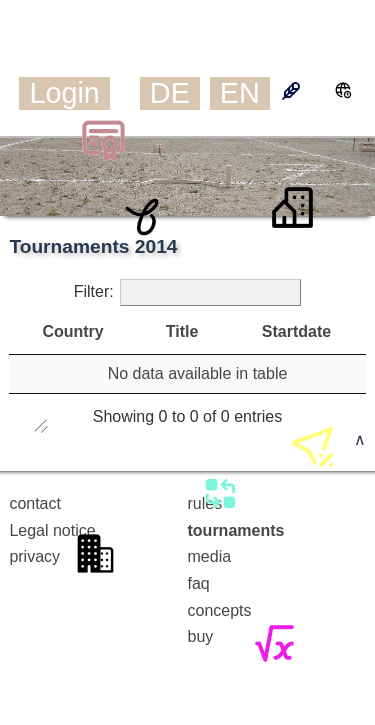 This screenshot has height=725, width=375. What do you see at coordinates (103, 137) in the screenshot?
I see `view certificate or credential details` at bounding box center [103, 137].